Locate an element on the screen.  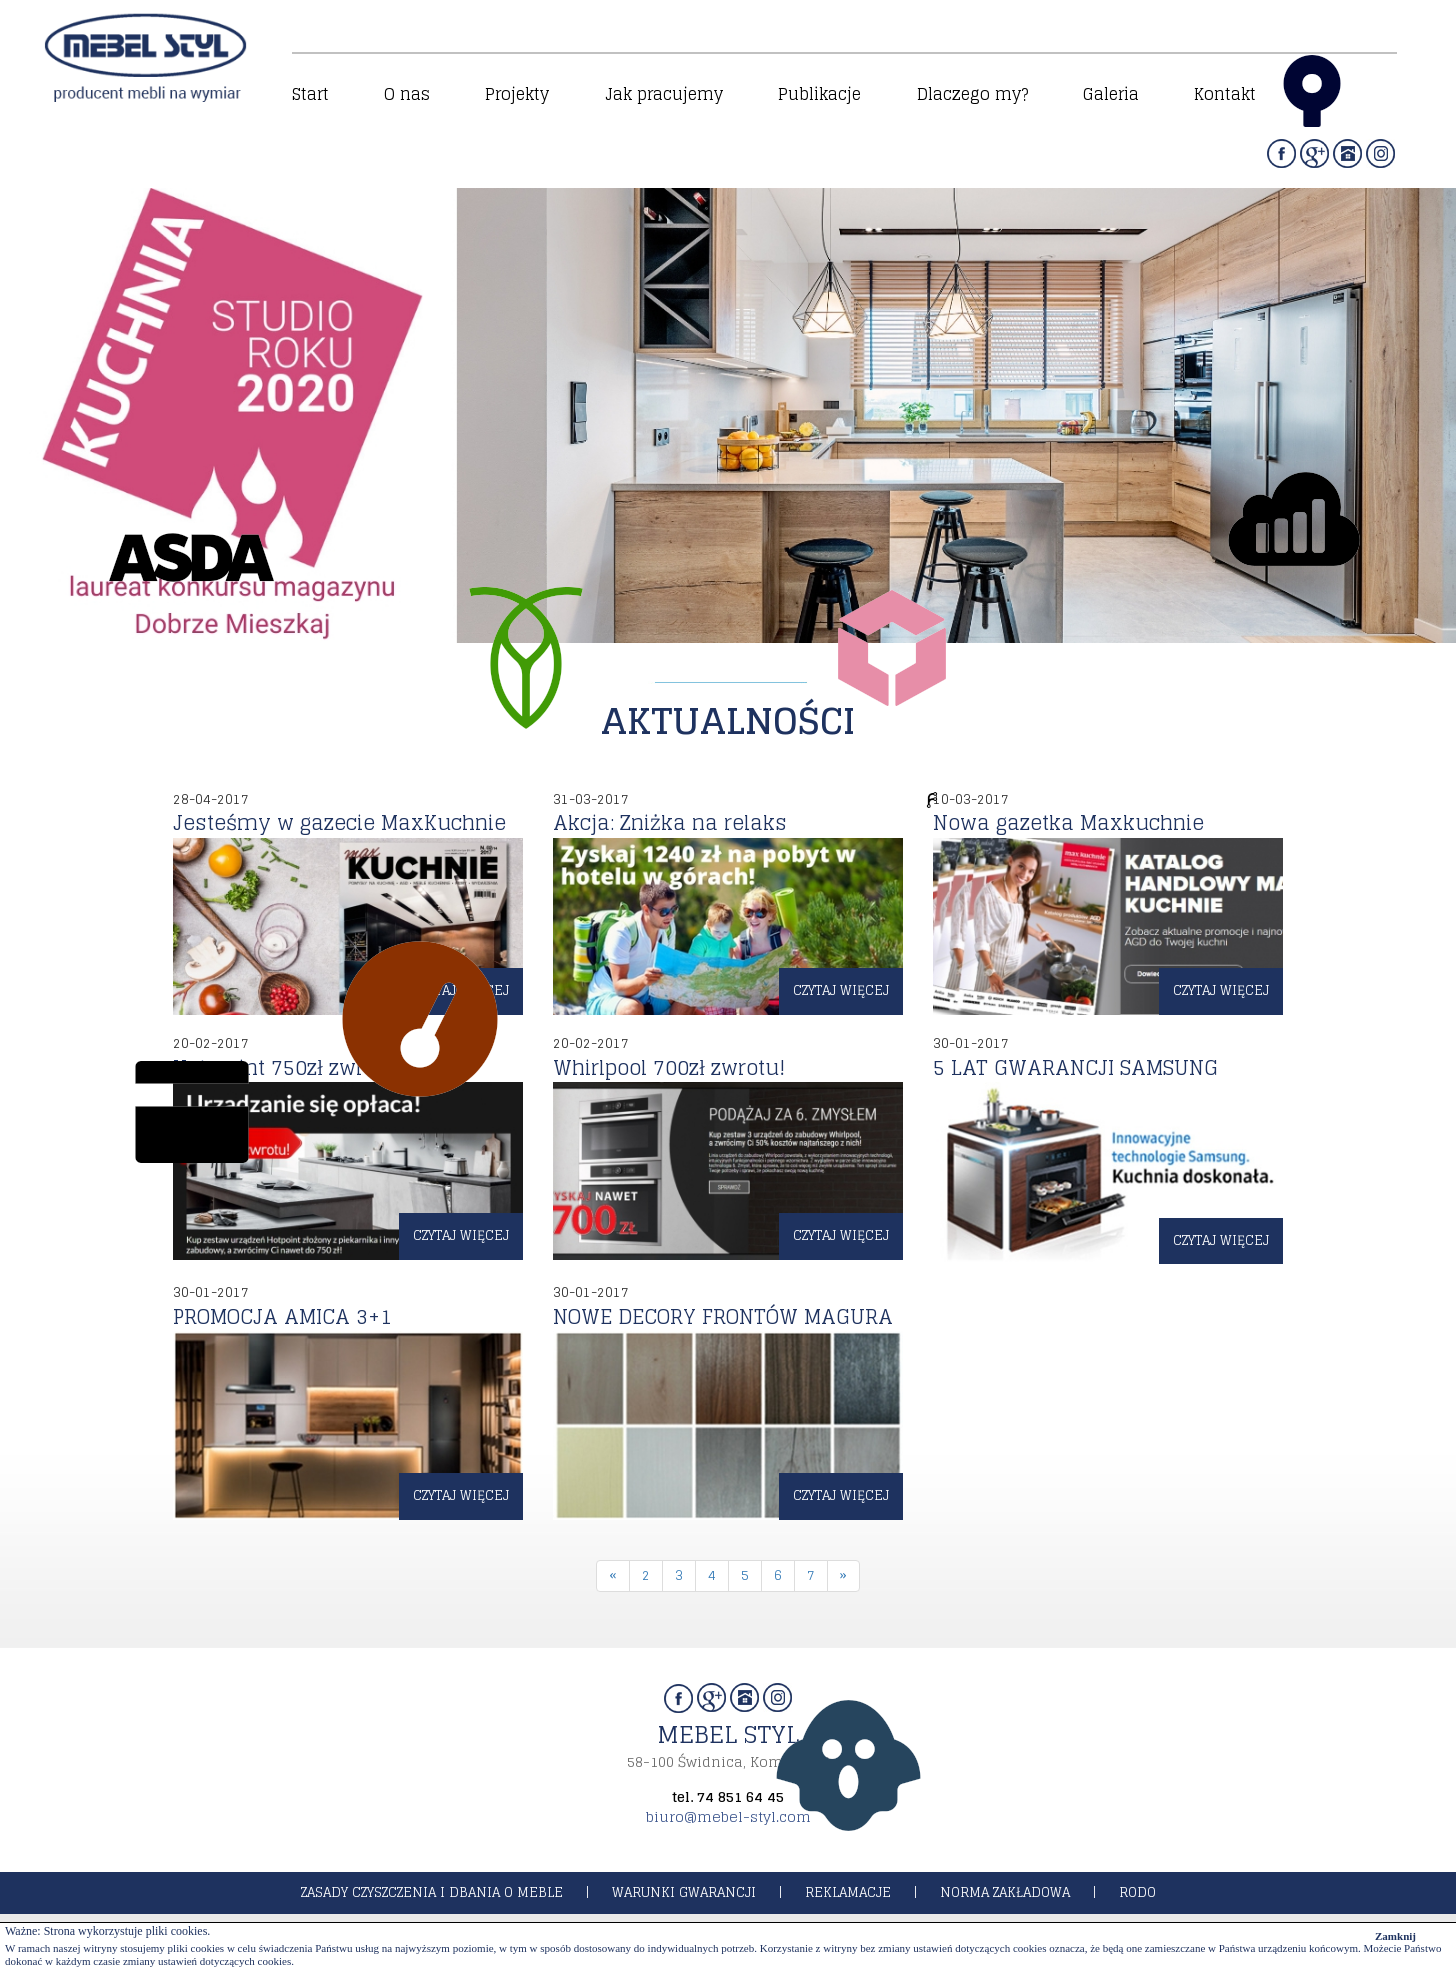
cockroach labs company logo is located at coordinates (526, 658).